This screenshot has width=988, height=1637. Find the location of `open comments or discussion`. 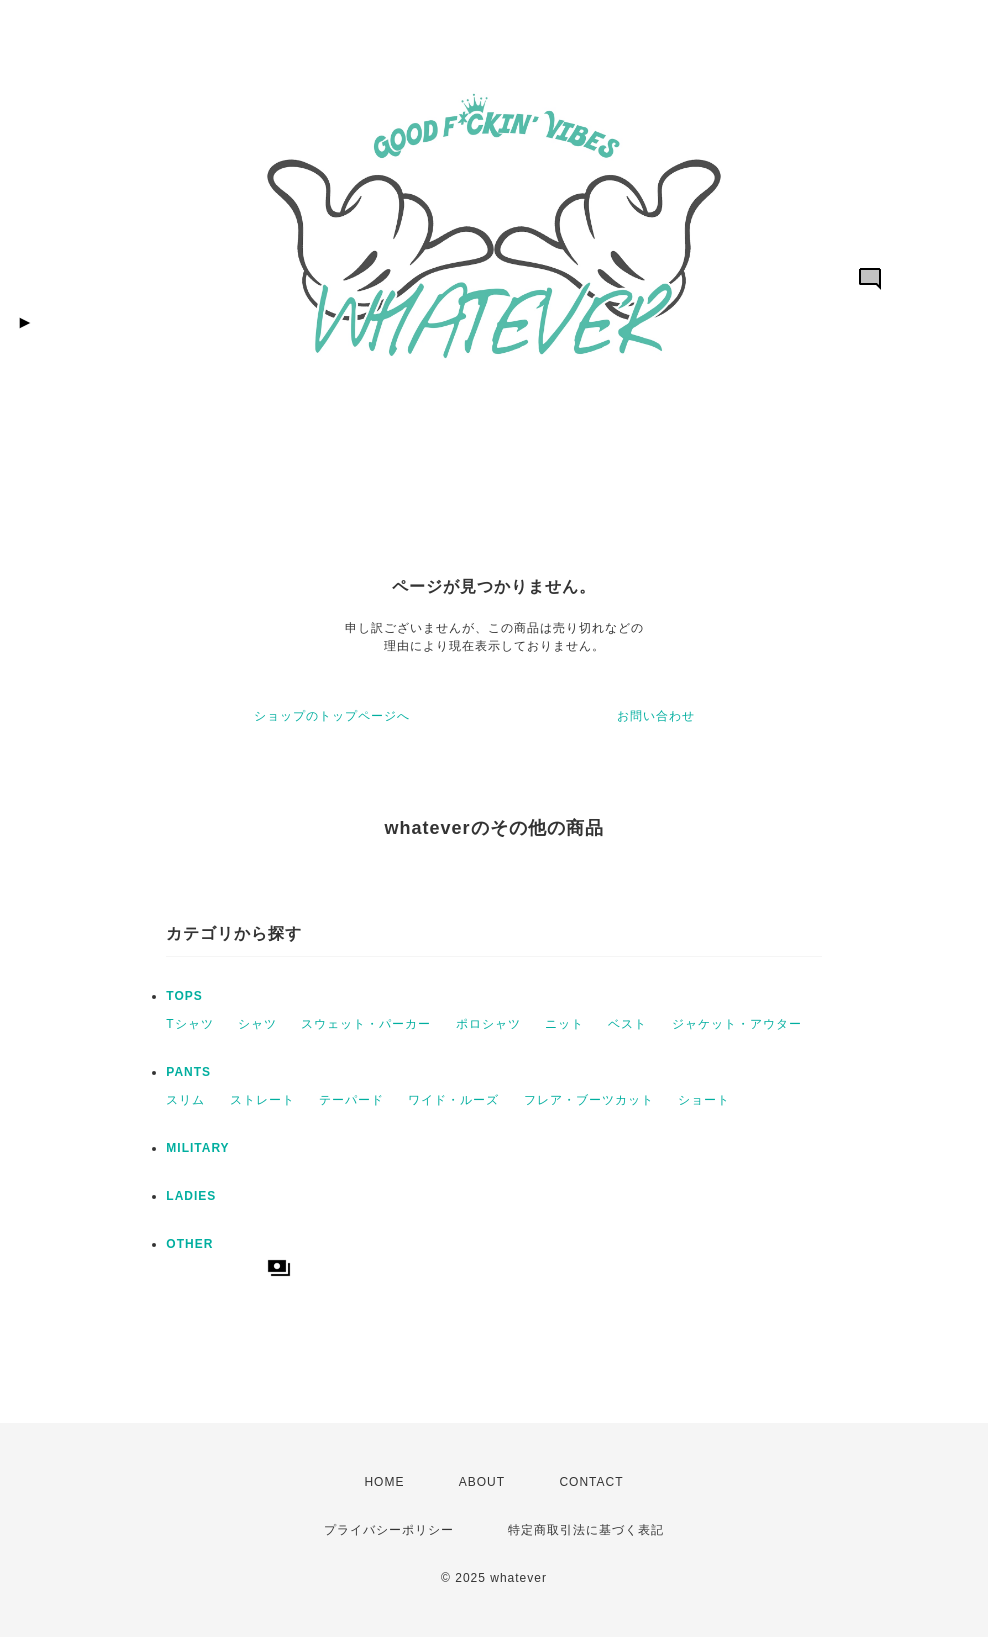

open comments or discussion is located at coordinates (870, 279).